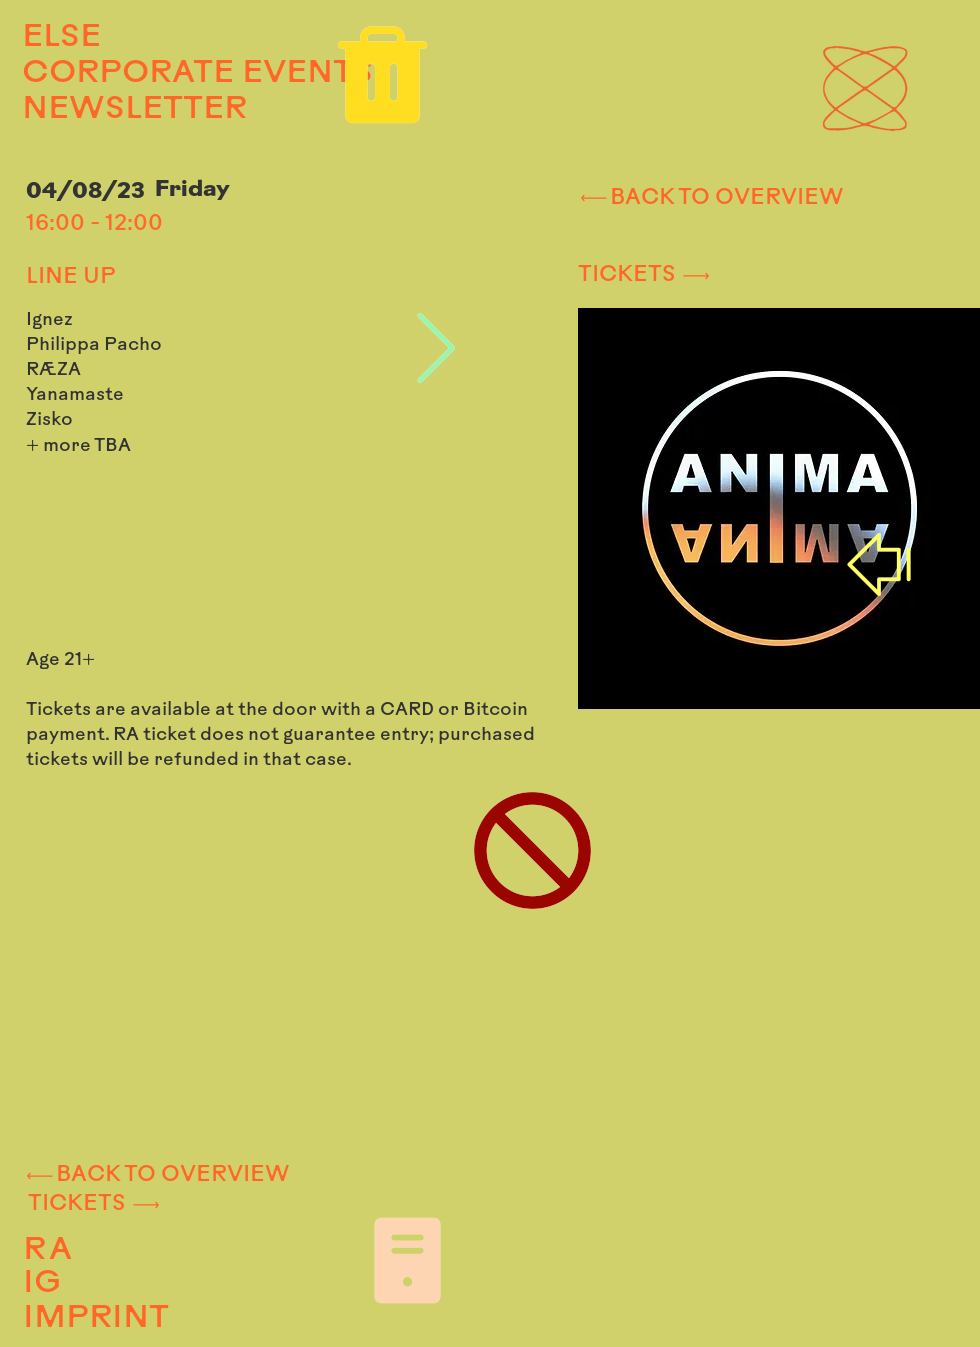 This screenshot has width=980, height=1347. Describe the element at coordinates (382, 78) in the screenshot. I see `delete this item` at that location.